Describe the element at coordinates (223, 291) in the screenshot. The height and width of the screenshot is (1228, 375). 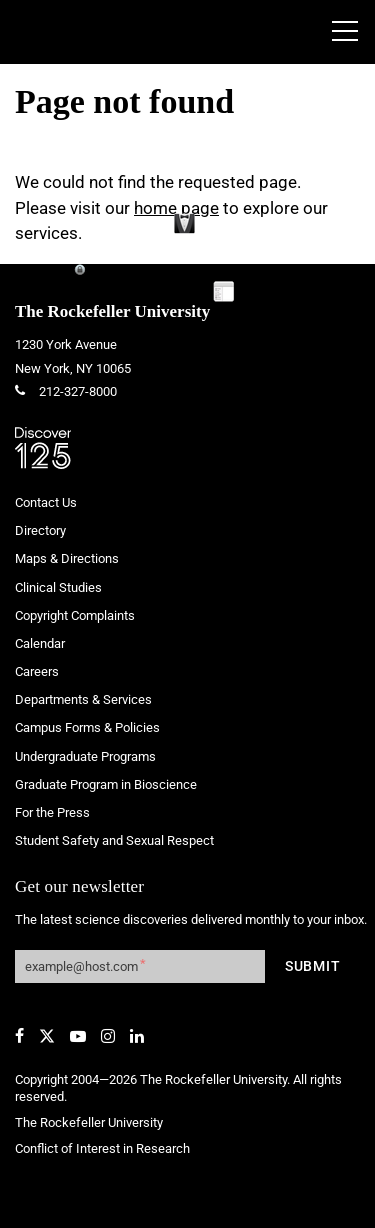
I see `access system preferences from the sidebar` at that location.